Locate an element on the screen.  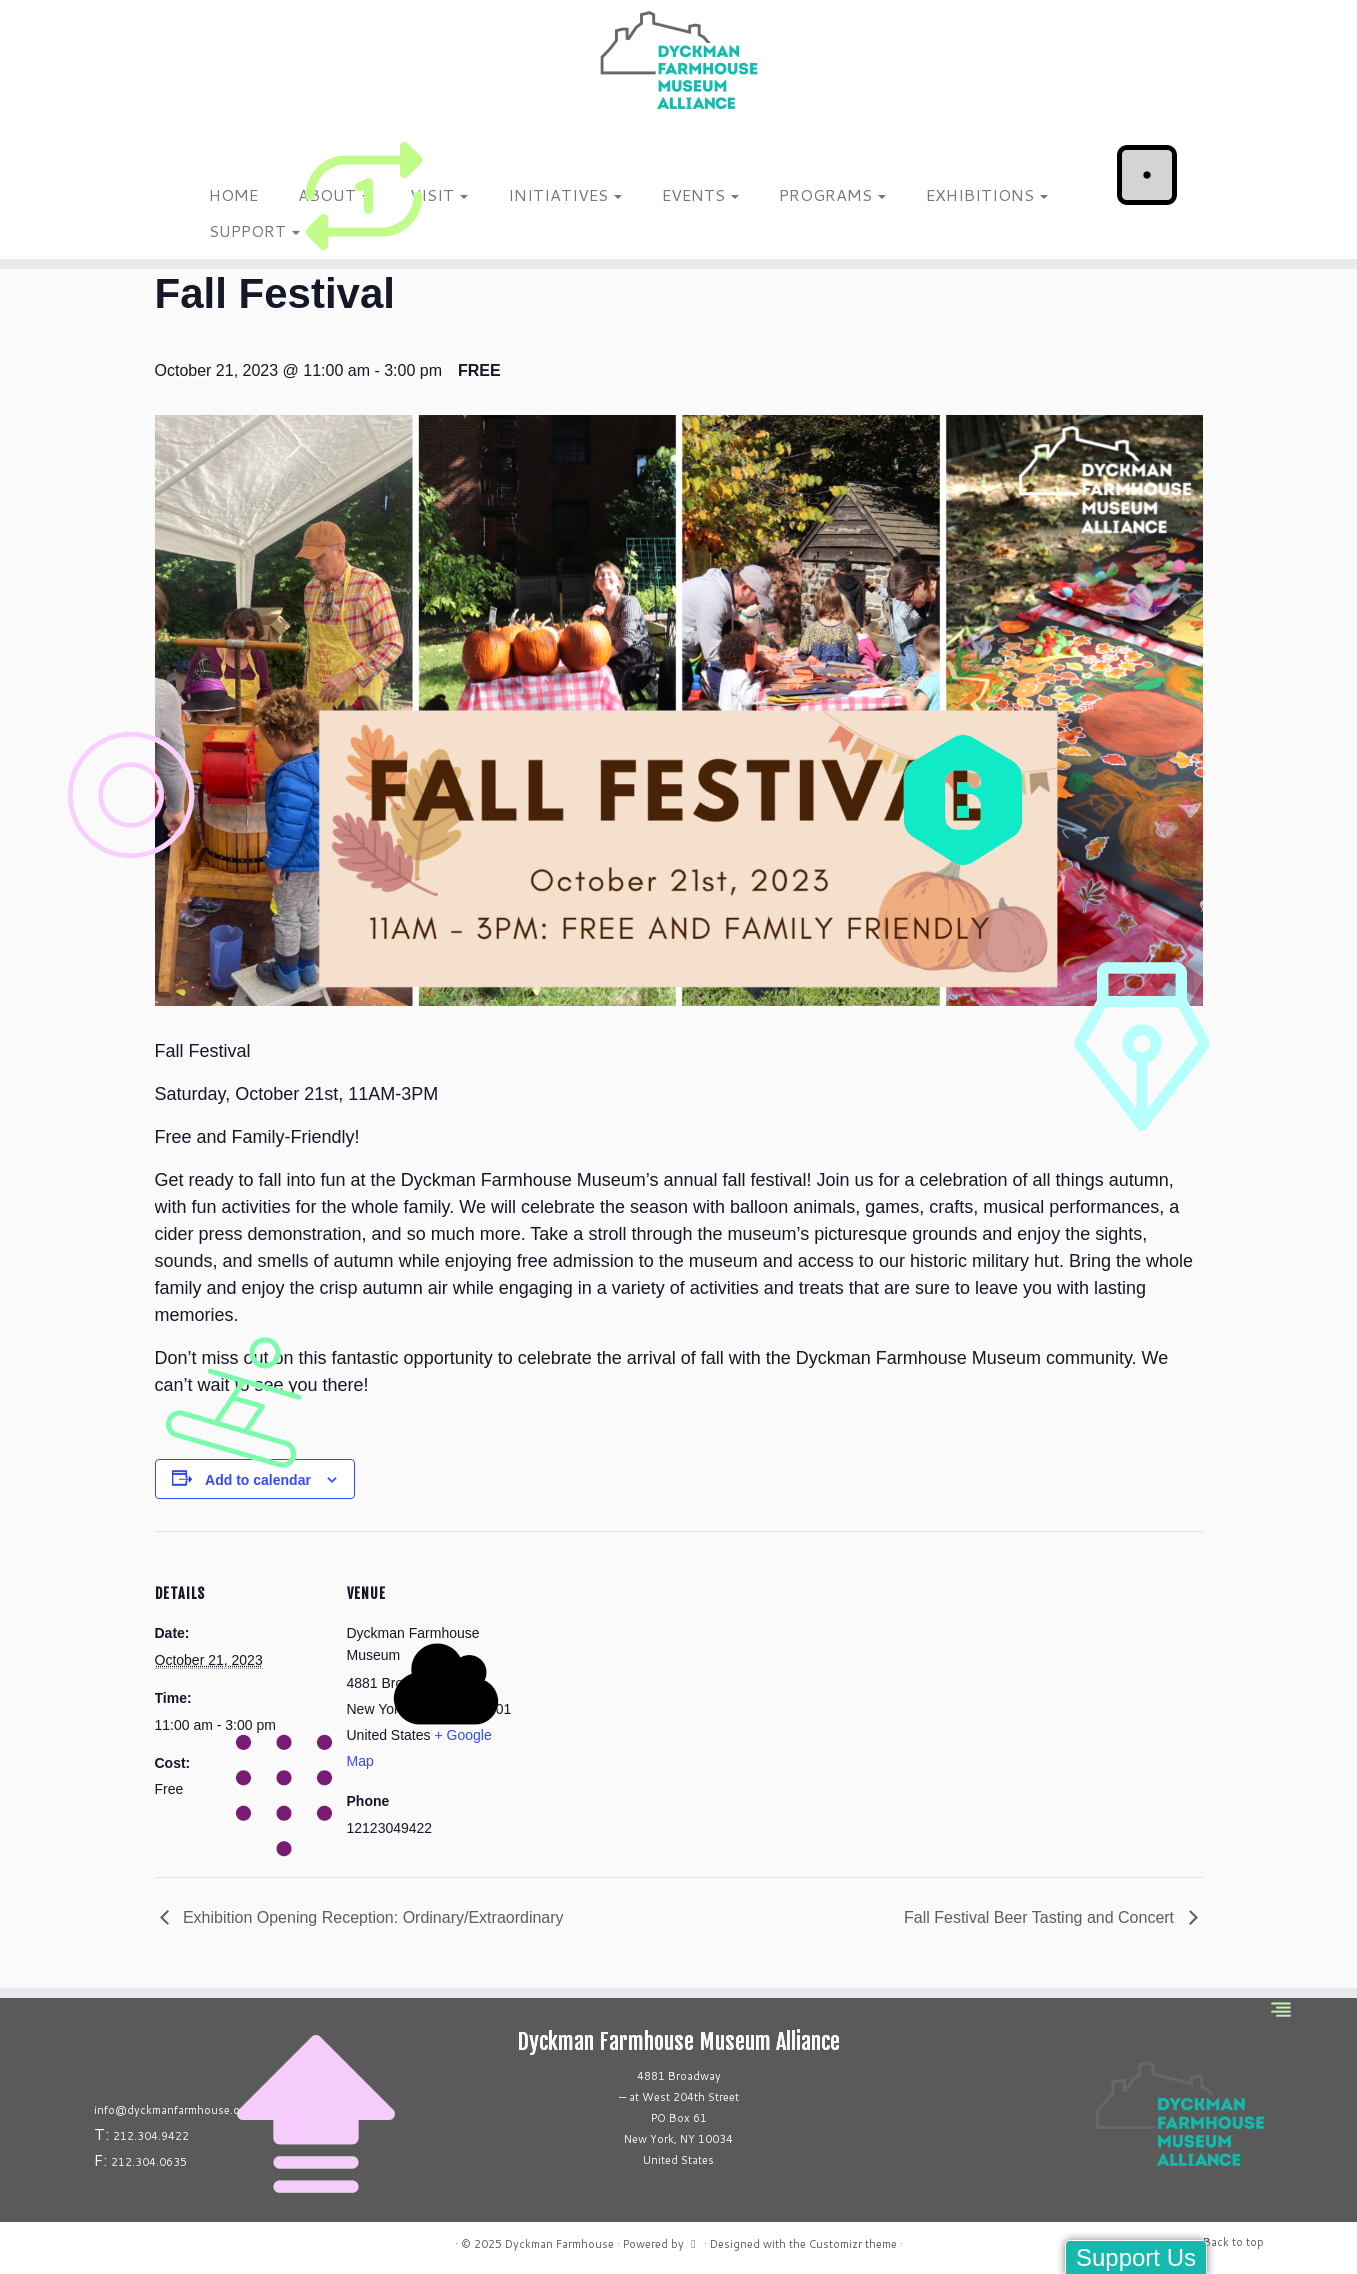
repeat current track once is located at coordinates (364, 196).